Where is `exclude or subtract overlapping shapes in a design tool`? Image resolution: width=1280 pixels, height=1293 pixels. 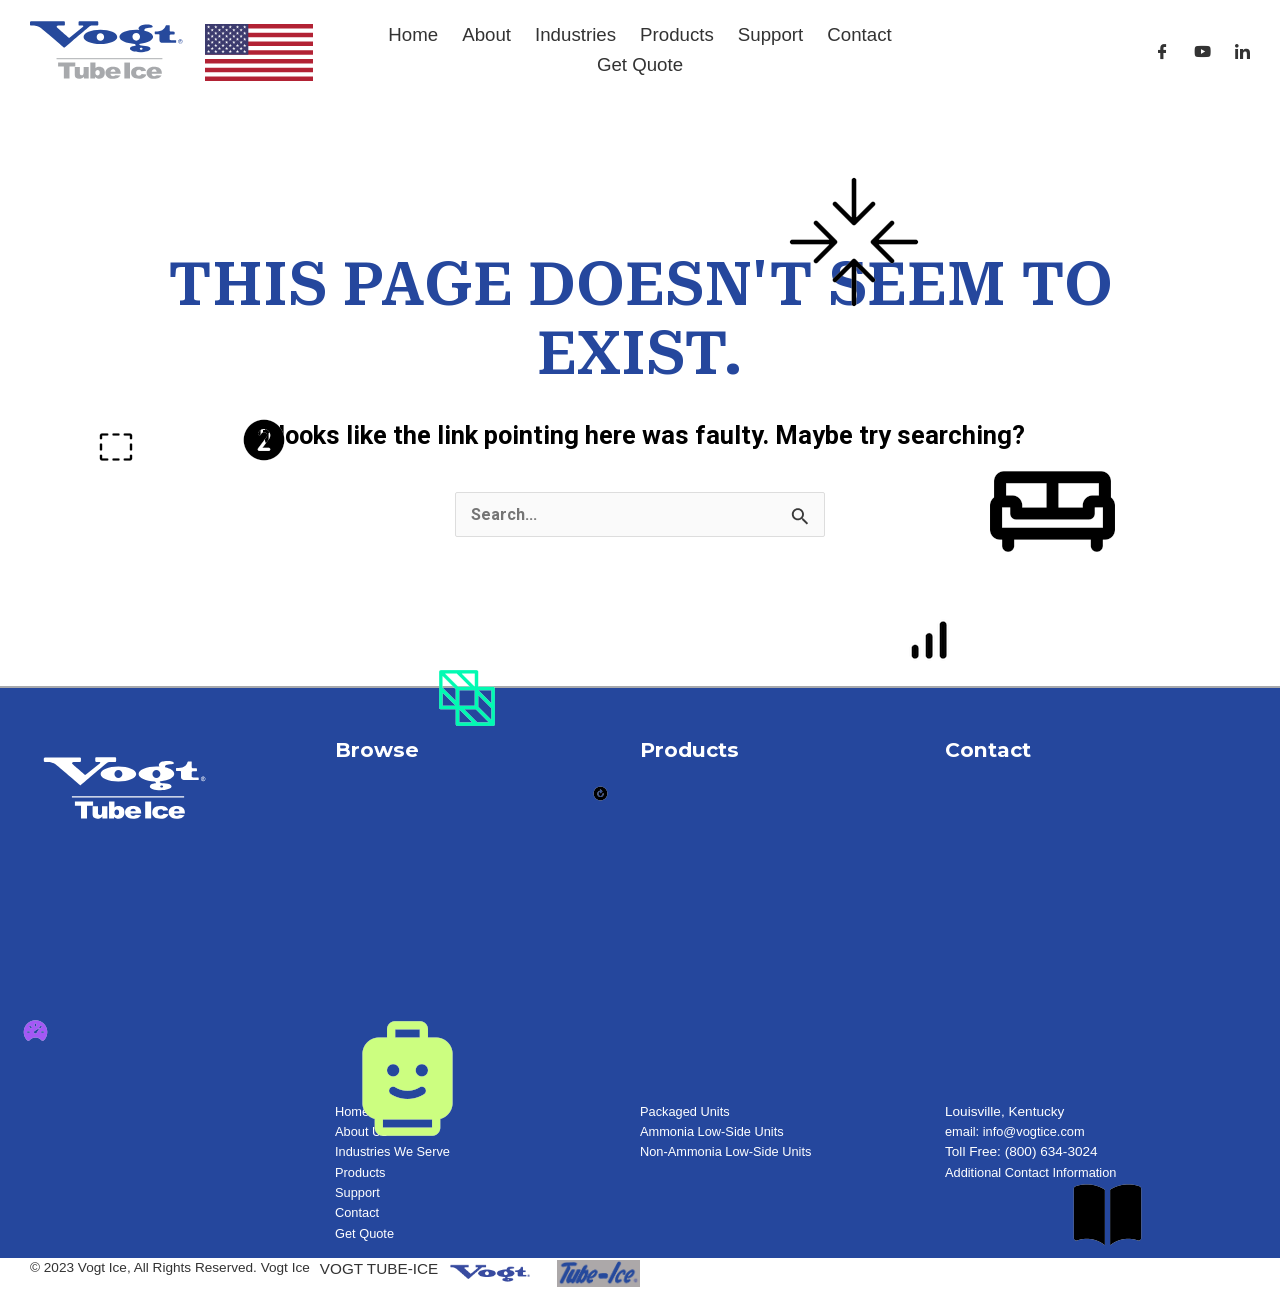 exclude or subtract overlapping shapes in a design tool is located at coordinates (467, 698).